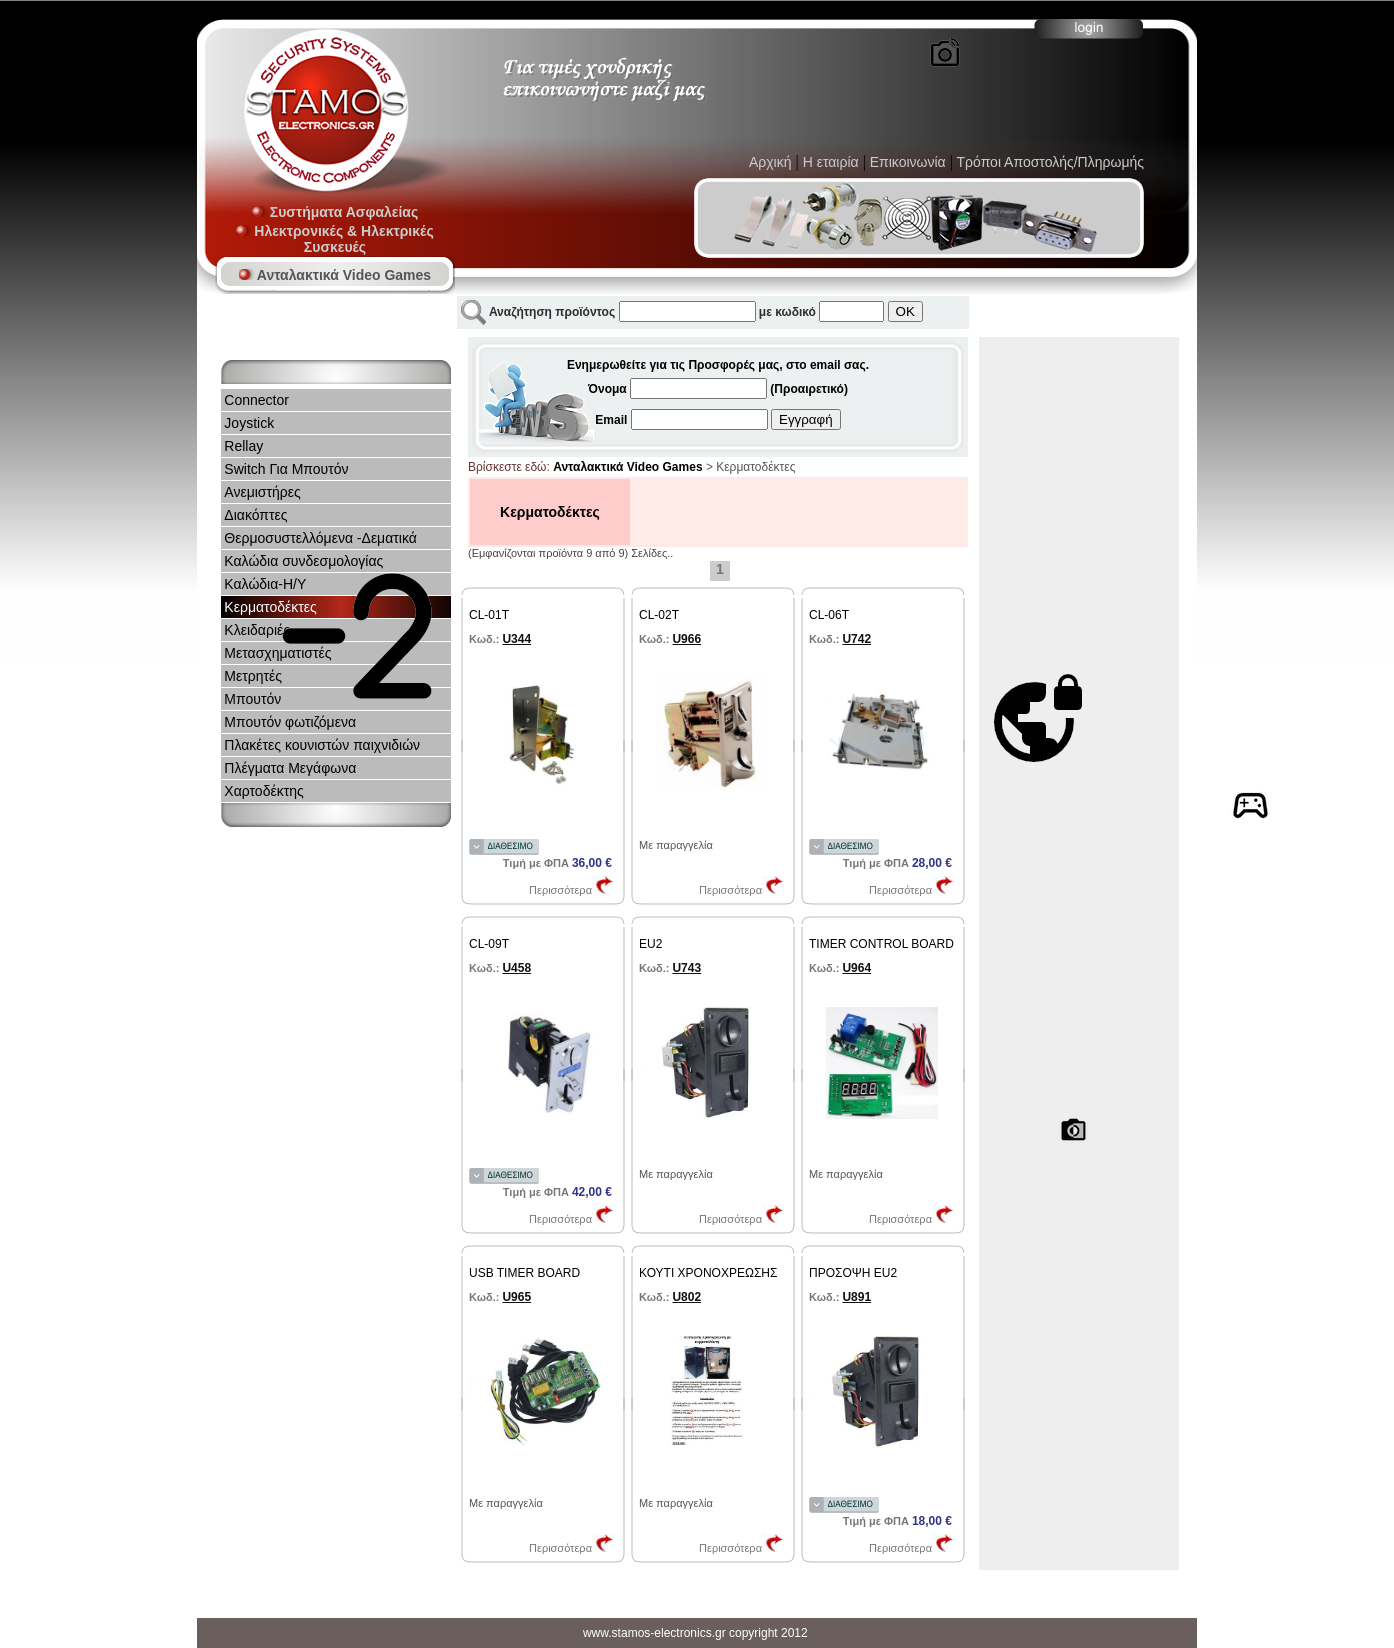  Describe the element at coordinates (945, 52) in the screenshot. I see `connect to a wireless or linked camera device` at that location.